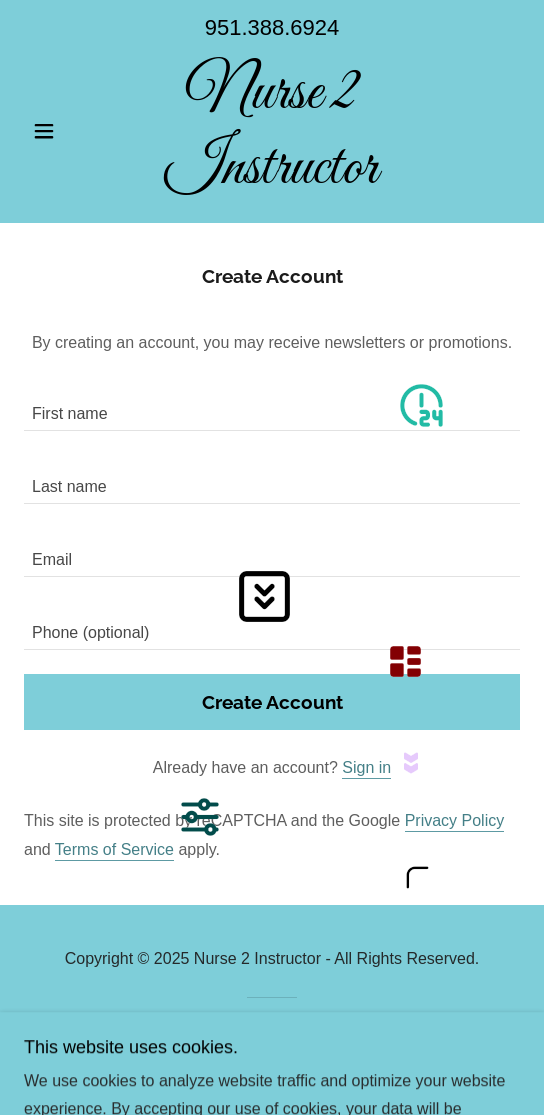  Describe the element at coordinates (421, 405) in the screenshot. I see `indicates 24-hour availability or service` at that location.